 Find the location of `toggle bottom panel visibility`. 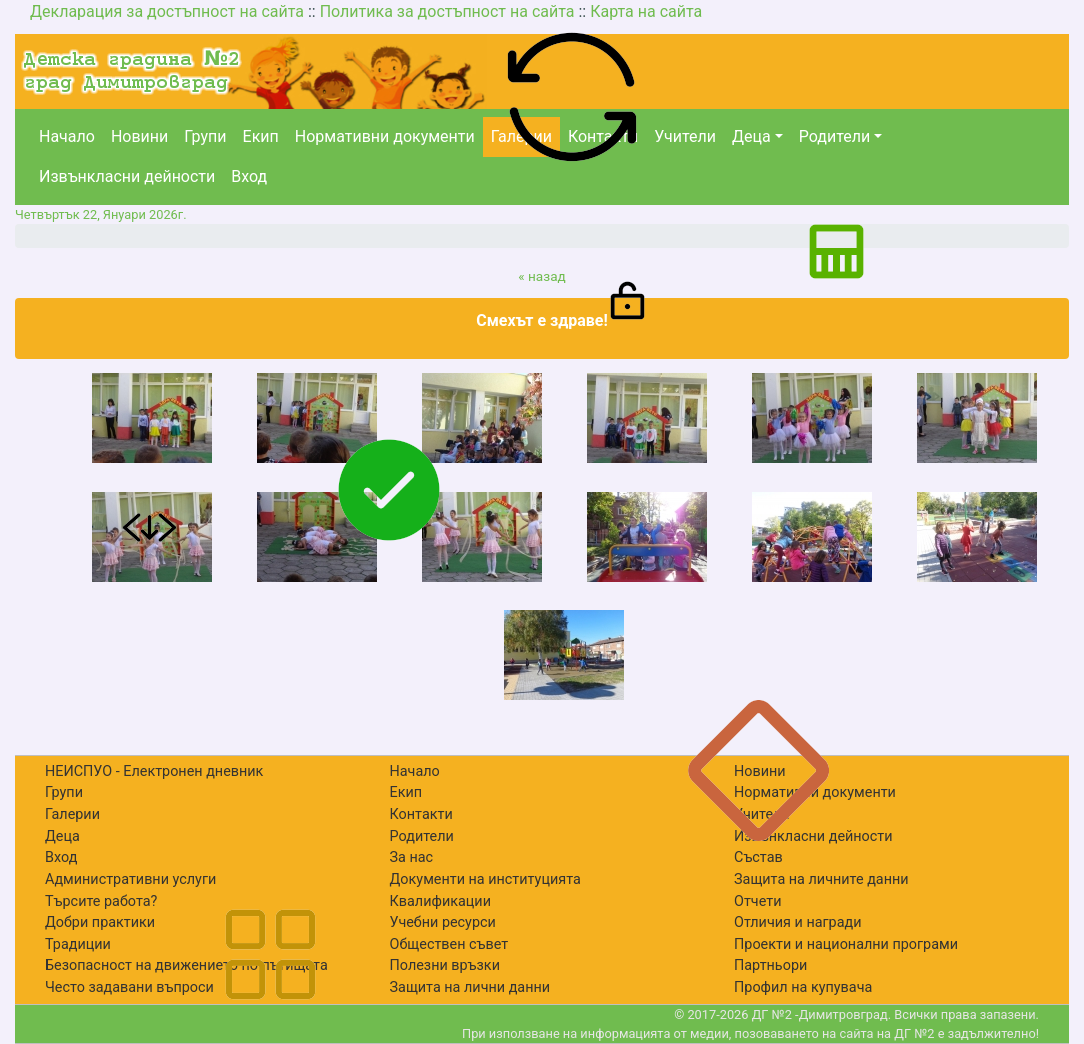

toggle bottom panel visibility is located at coordinates (836, 251).